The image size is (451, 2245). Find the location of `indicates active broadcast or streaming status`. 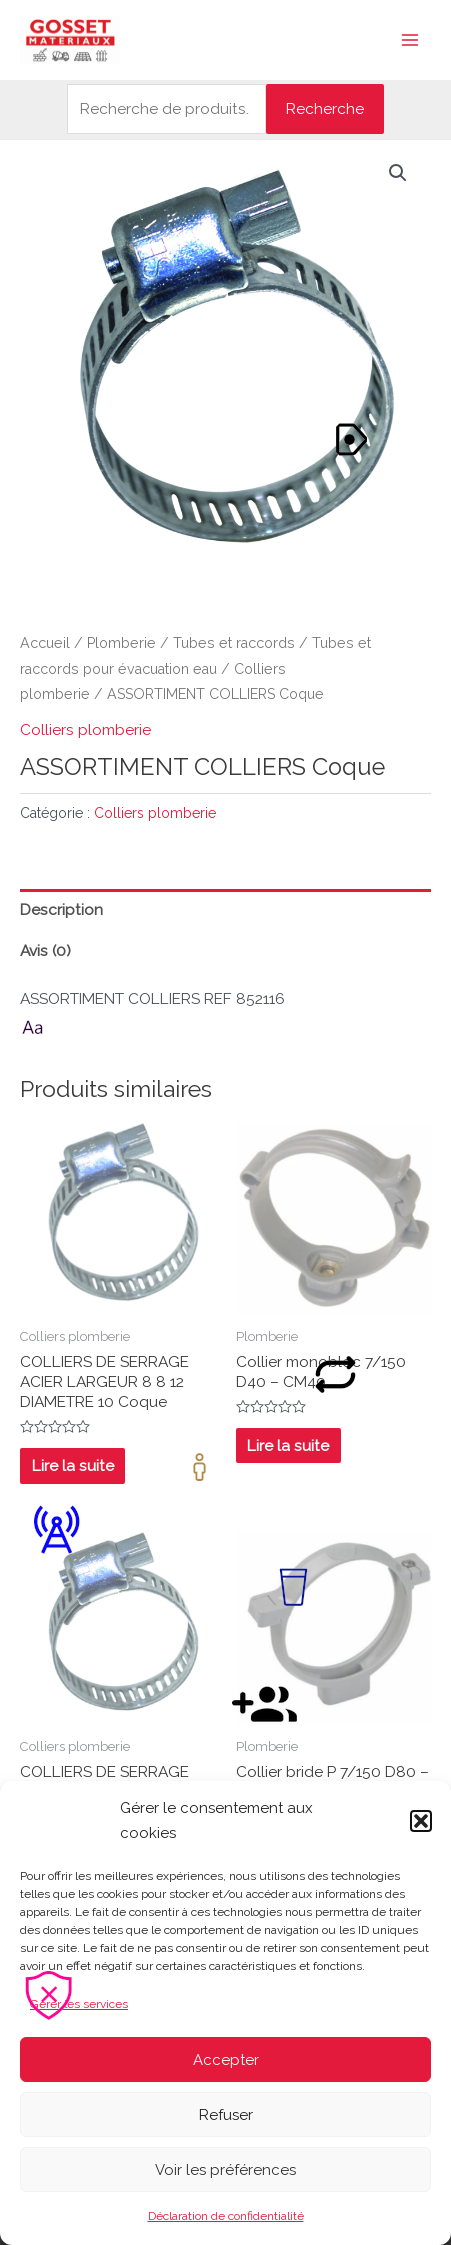

indicates active broadcast or streaming status is located at coordinates (55, 1530).